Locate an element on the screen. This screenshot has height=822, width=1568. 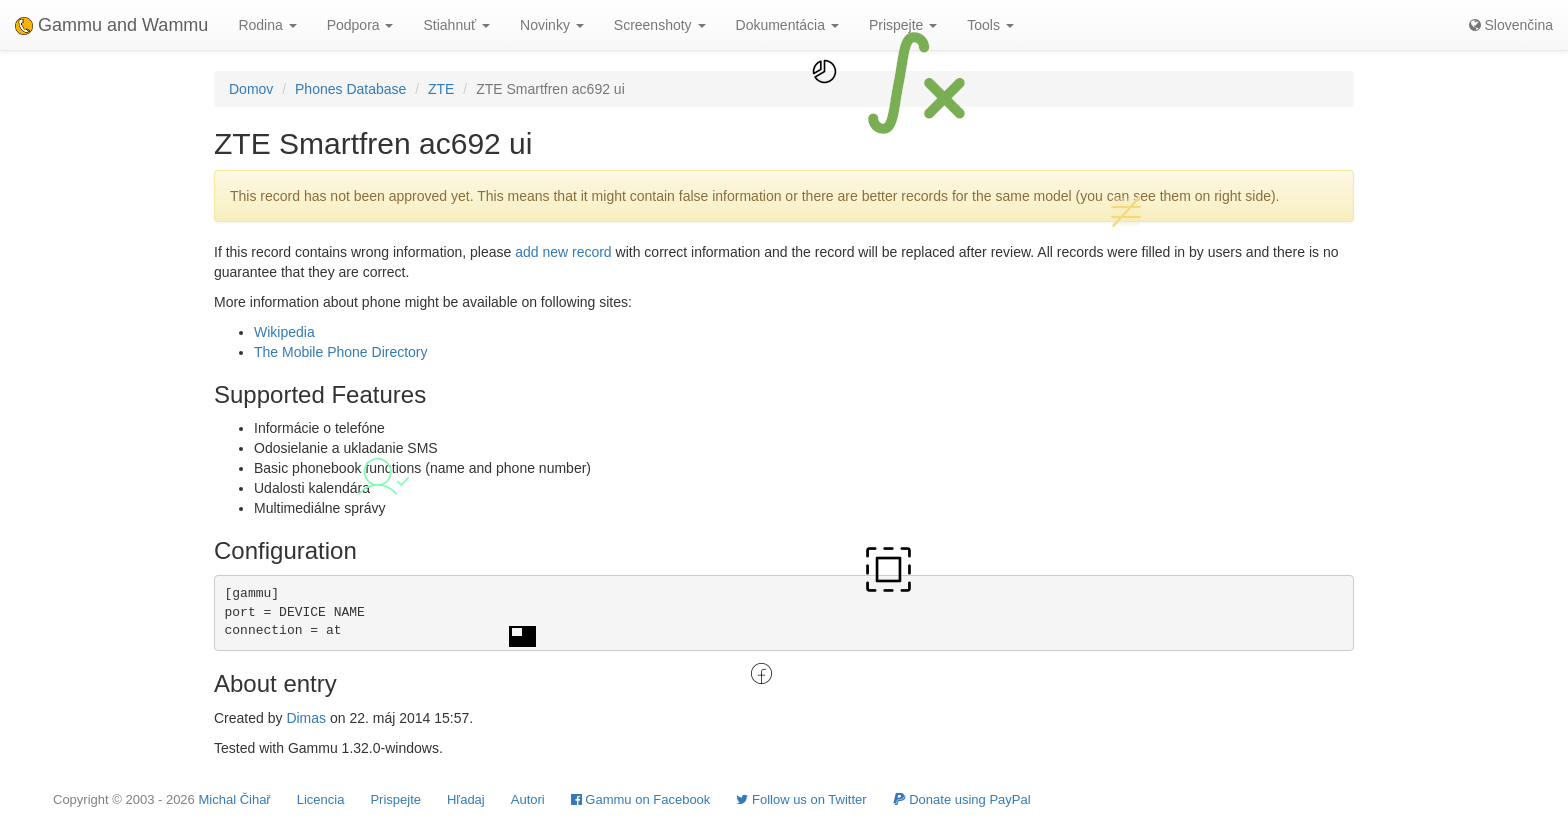
indicates values are not equal or matching is located at coordinates (1126, 212).